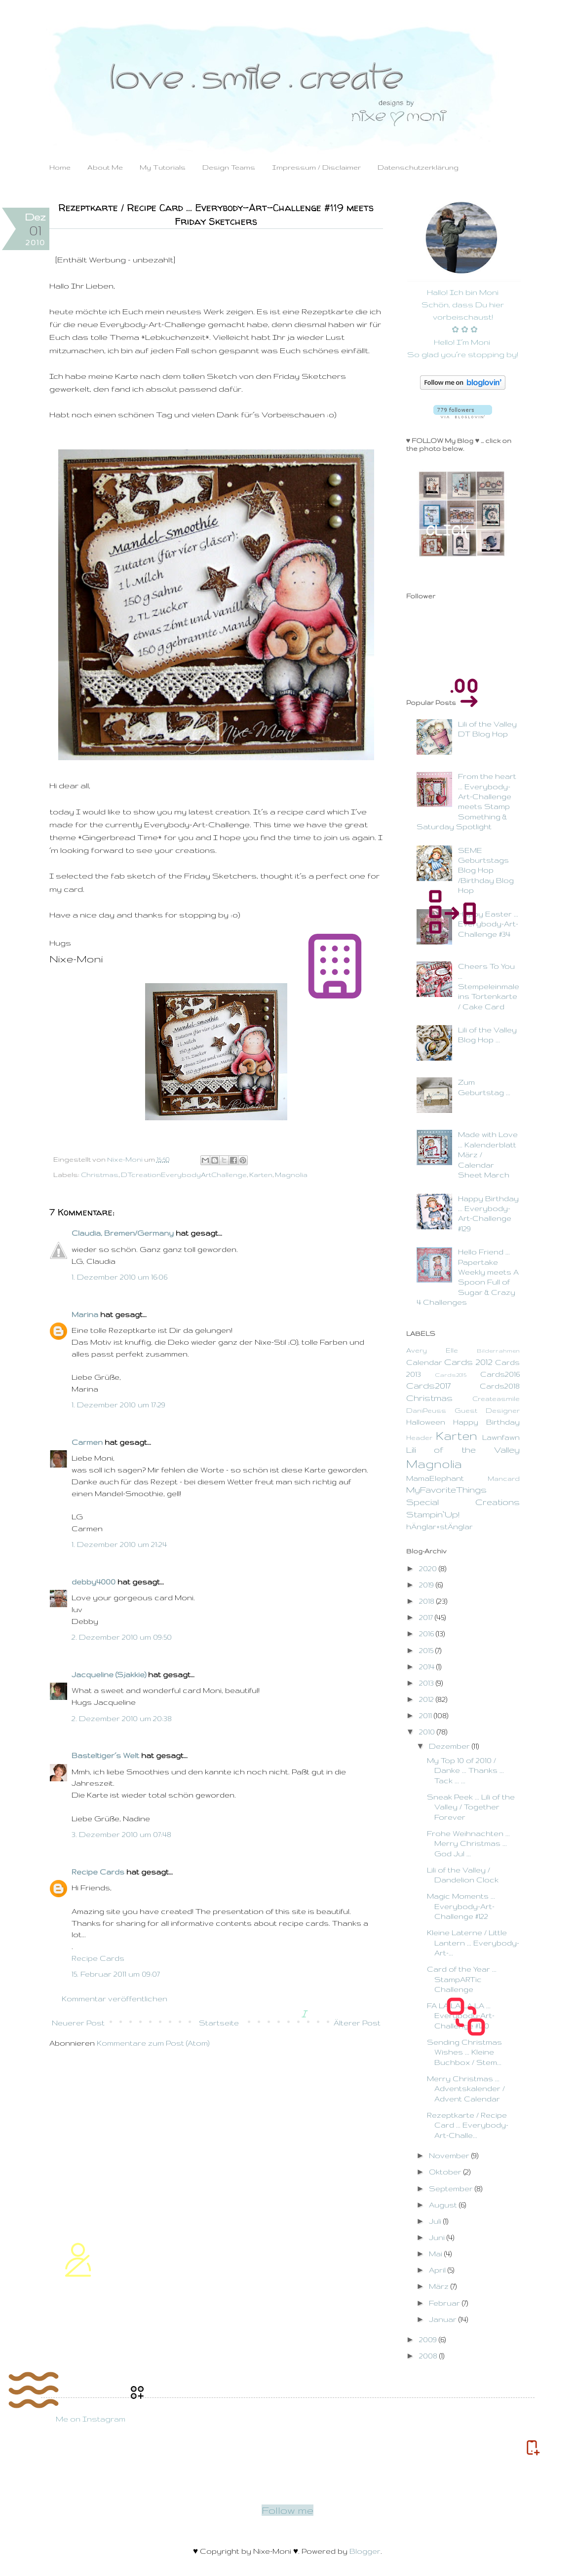  Describe the element at coordinates (532, 2447) in the screenshot. I see `add a new mobile device` at that location.